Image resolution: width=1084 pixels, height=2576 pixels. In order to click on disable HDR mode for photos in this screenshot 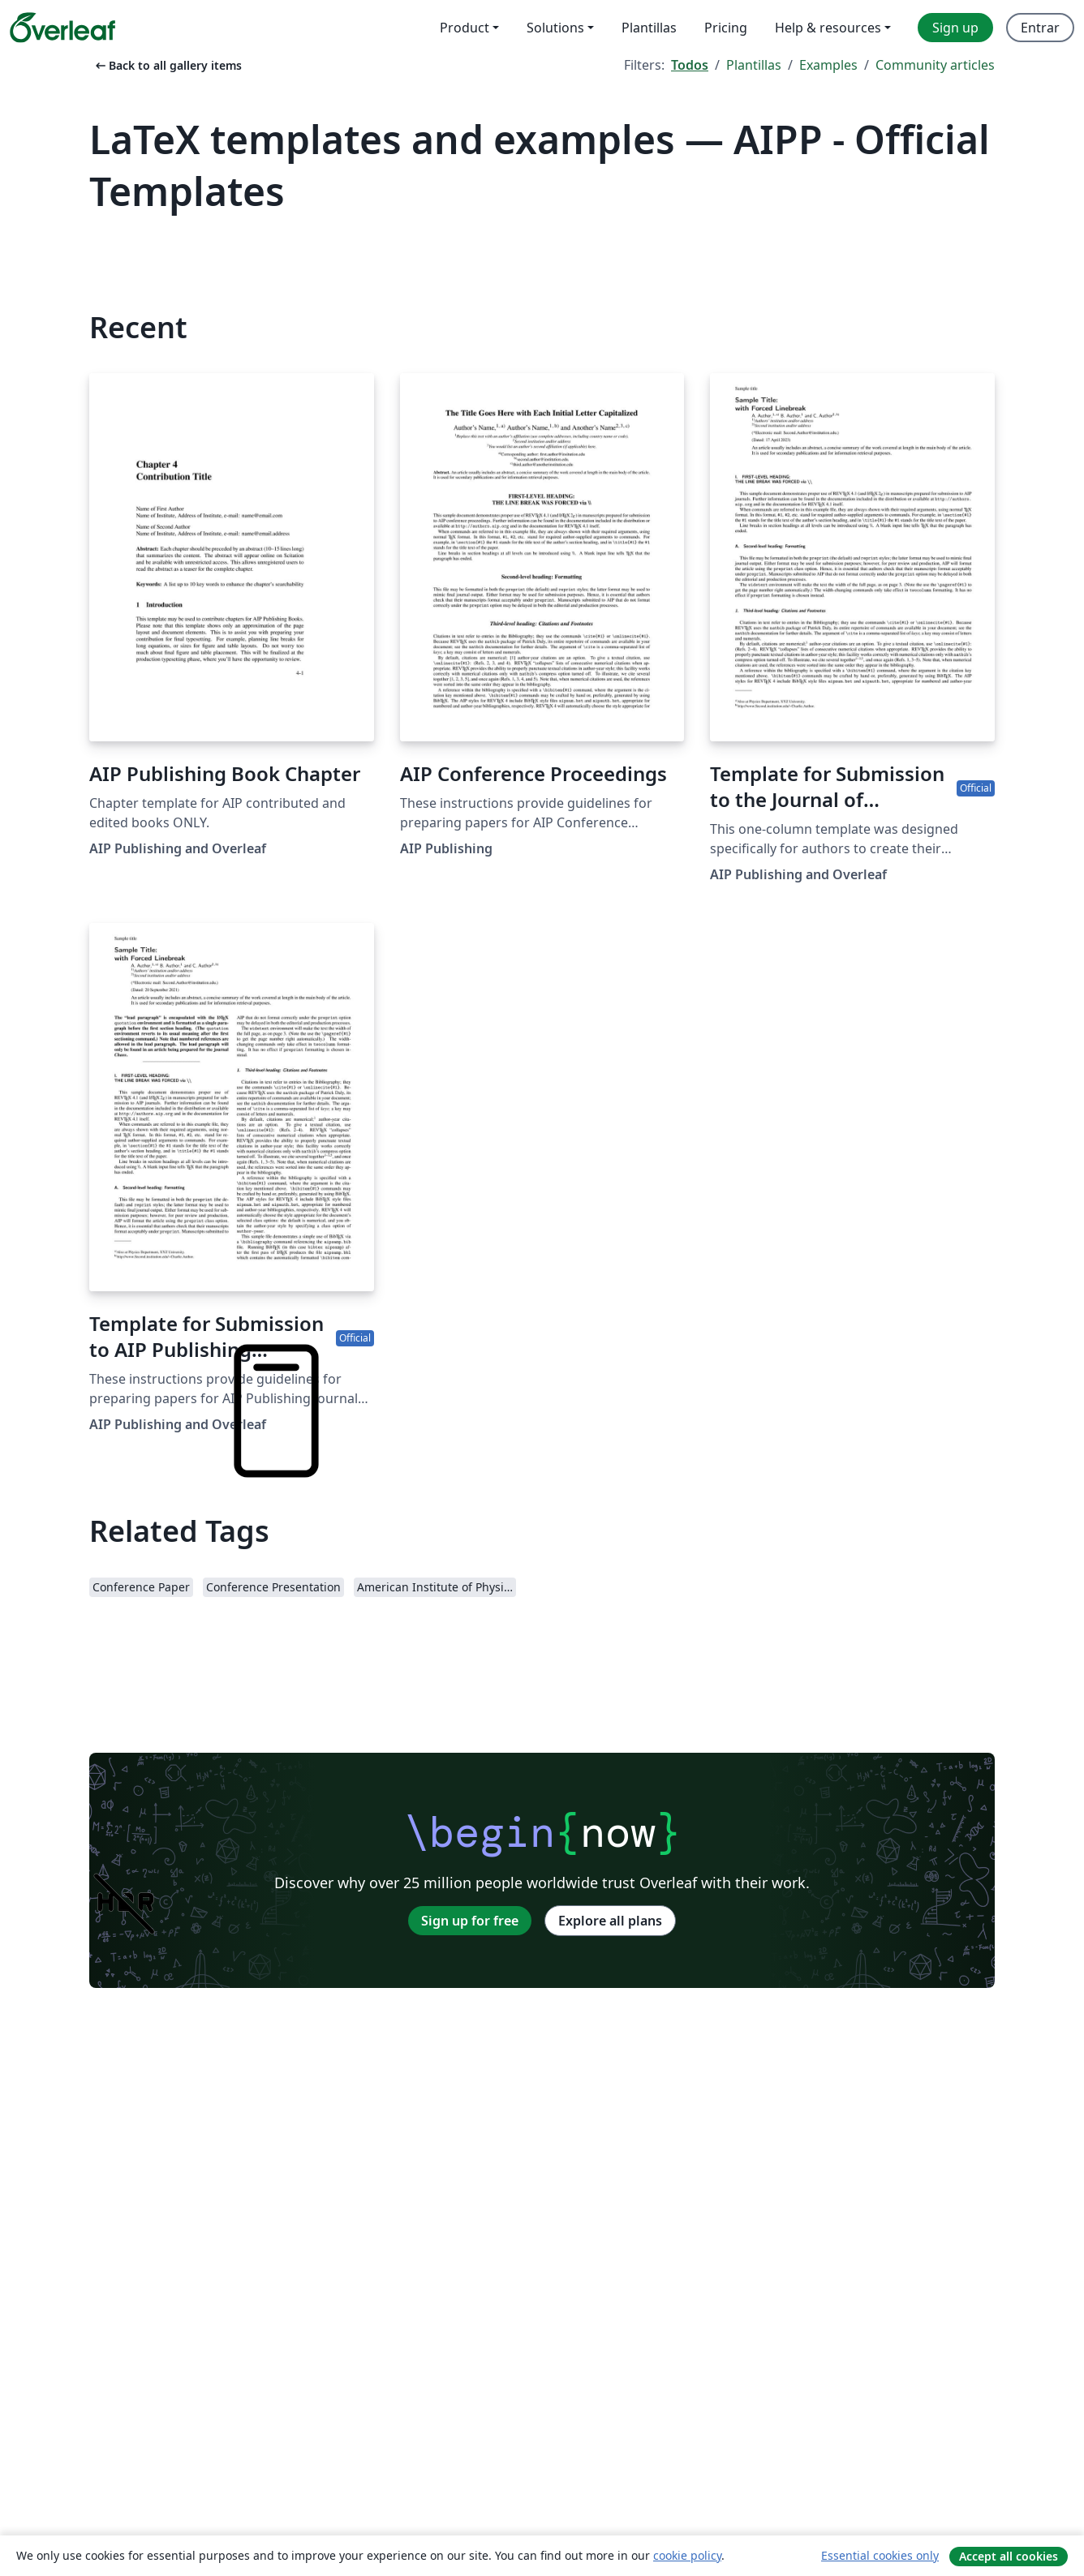, I will do `click(126, 1902)`.